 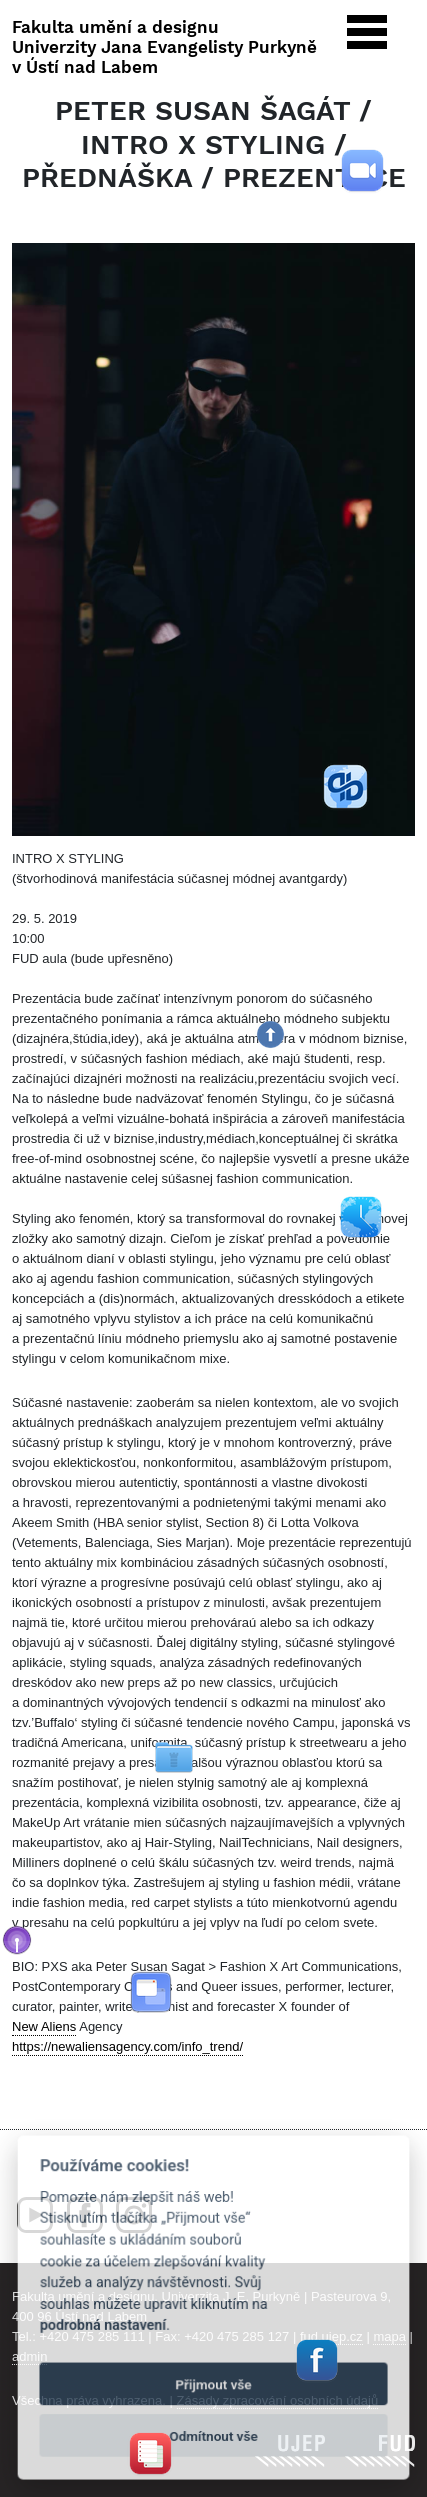 I want to click on launch qutebrowser web browser, so click(x=345, y=786).